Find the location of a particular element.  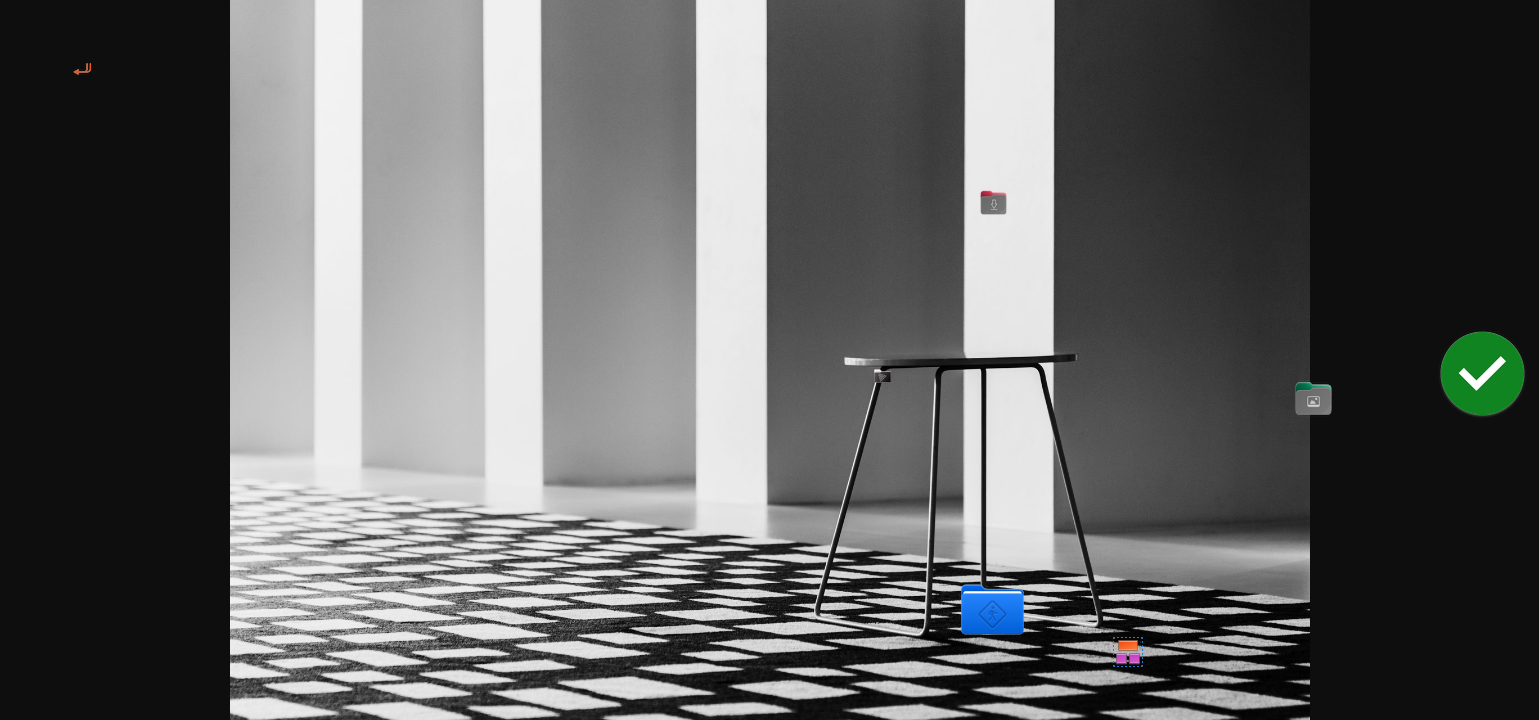

open your pictures folder is located at coordinates (1313, 398).